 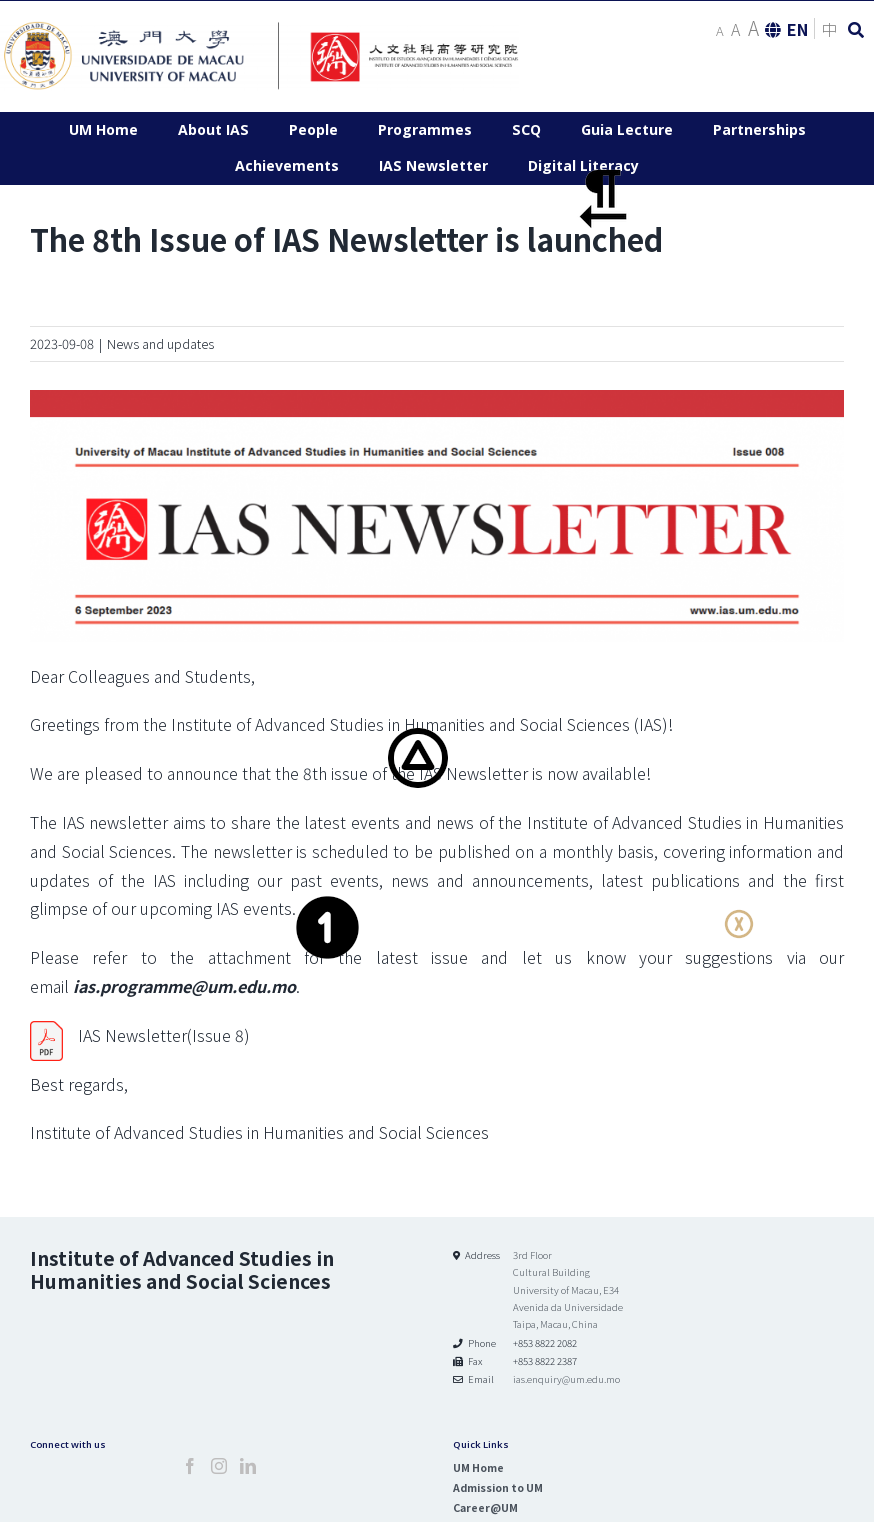 What do you see at coordinates (603, 199) in the screenshot?
I see `switch text direction to right-to-left` at bounding box center [603, 199].